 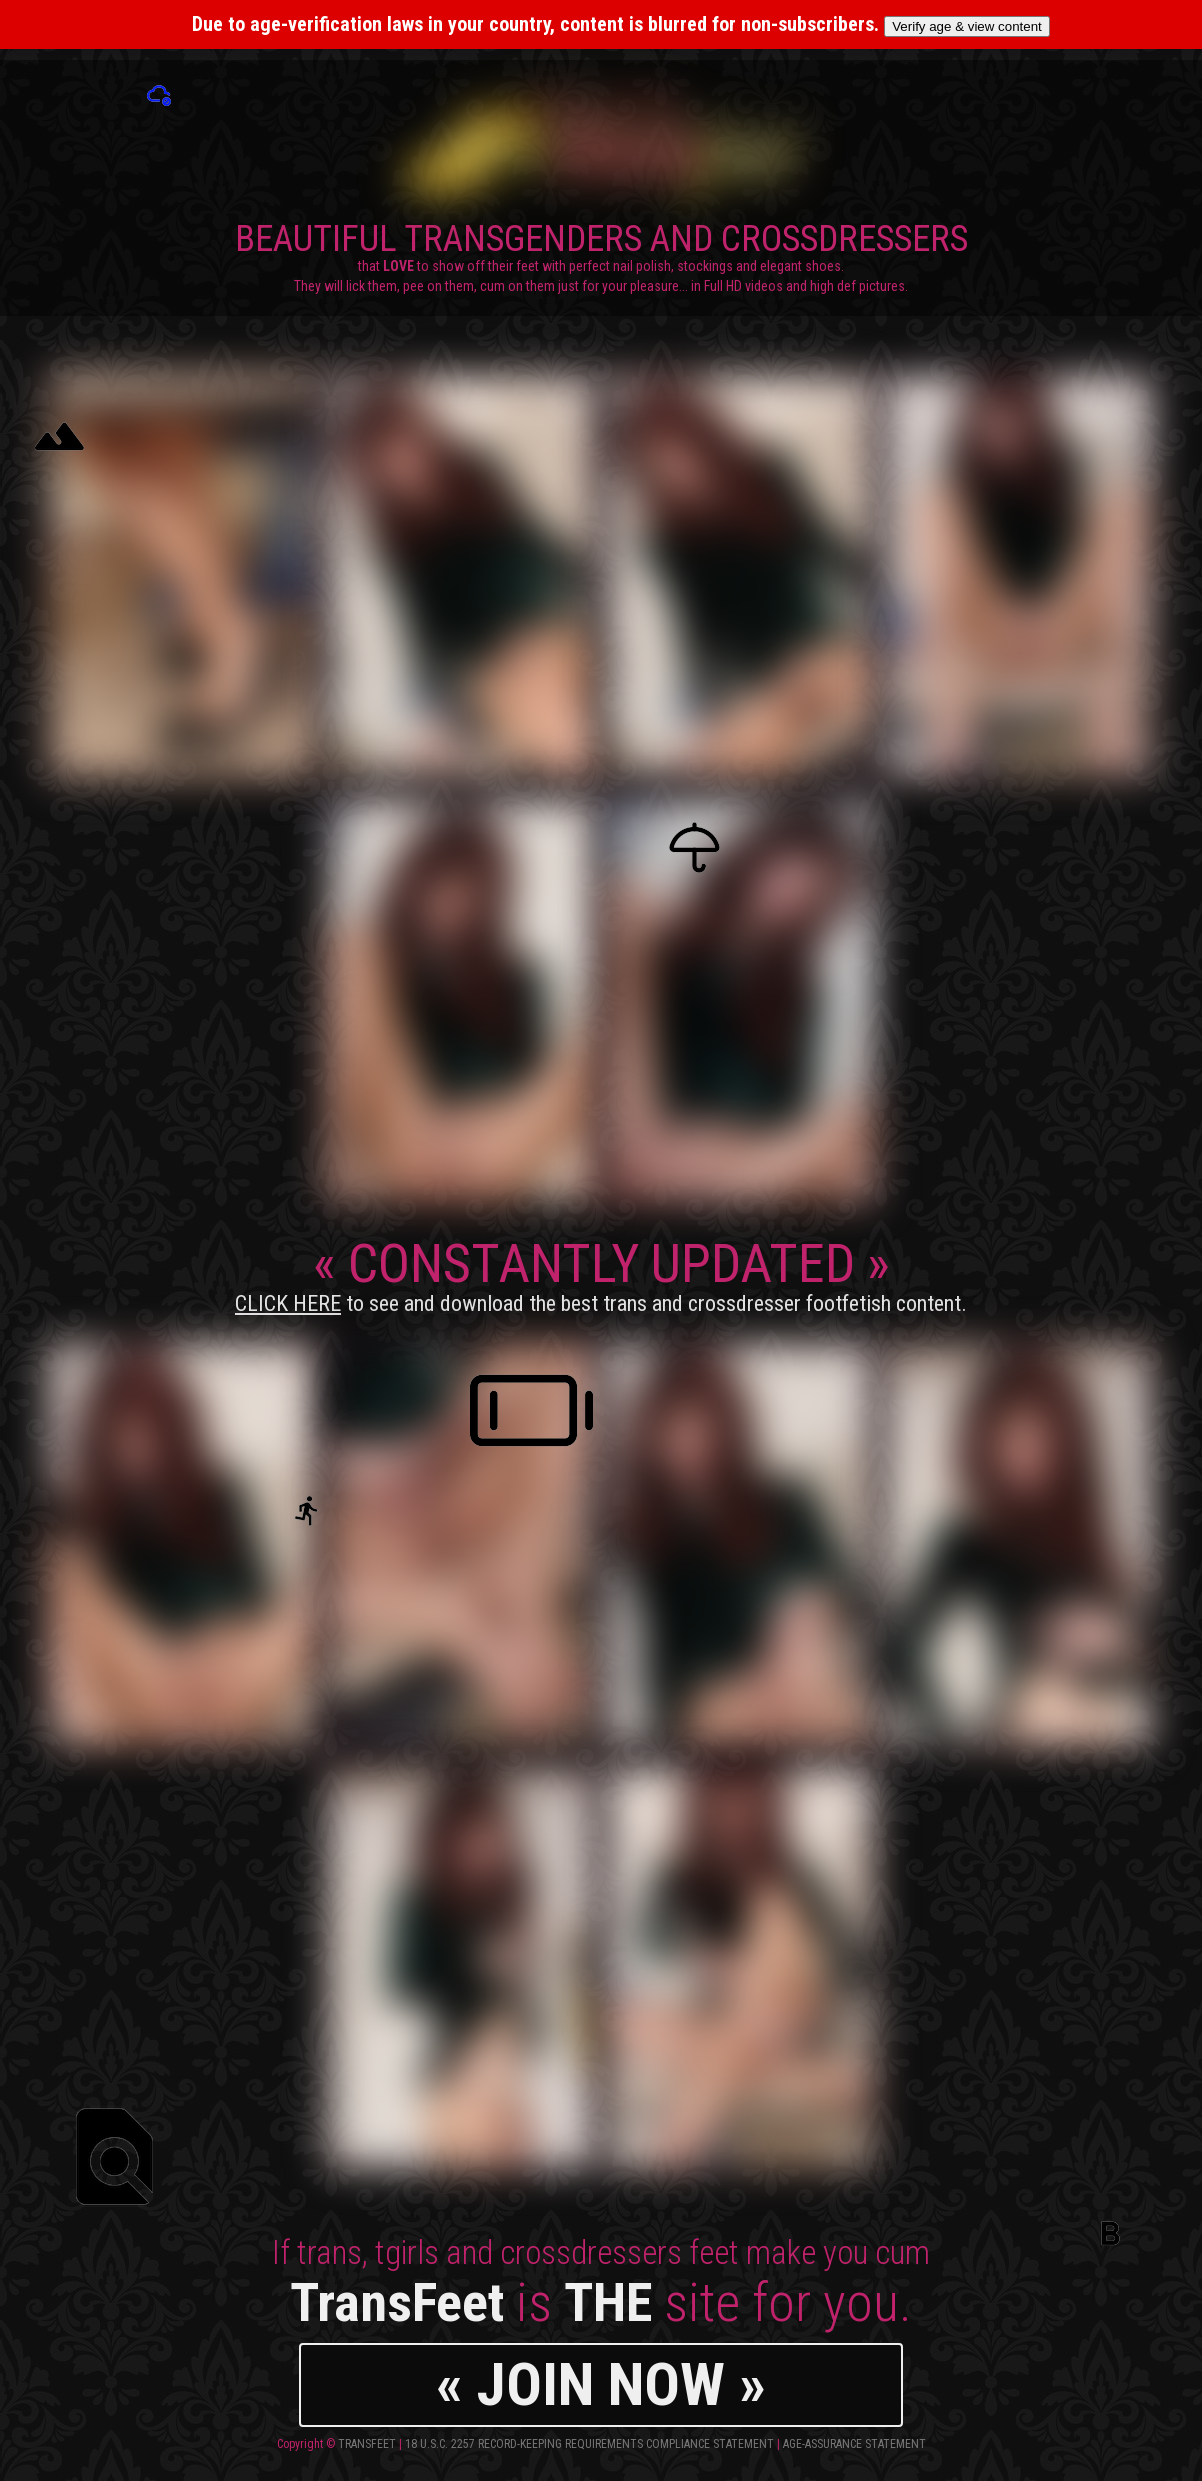 I want to click on search within the current document, so click(x=114, y=2156).